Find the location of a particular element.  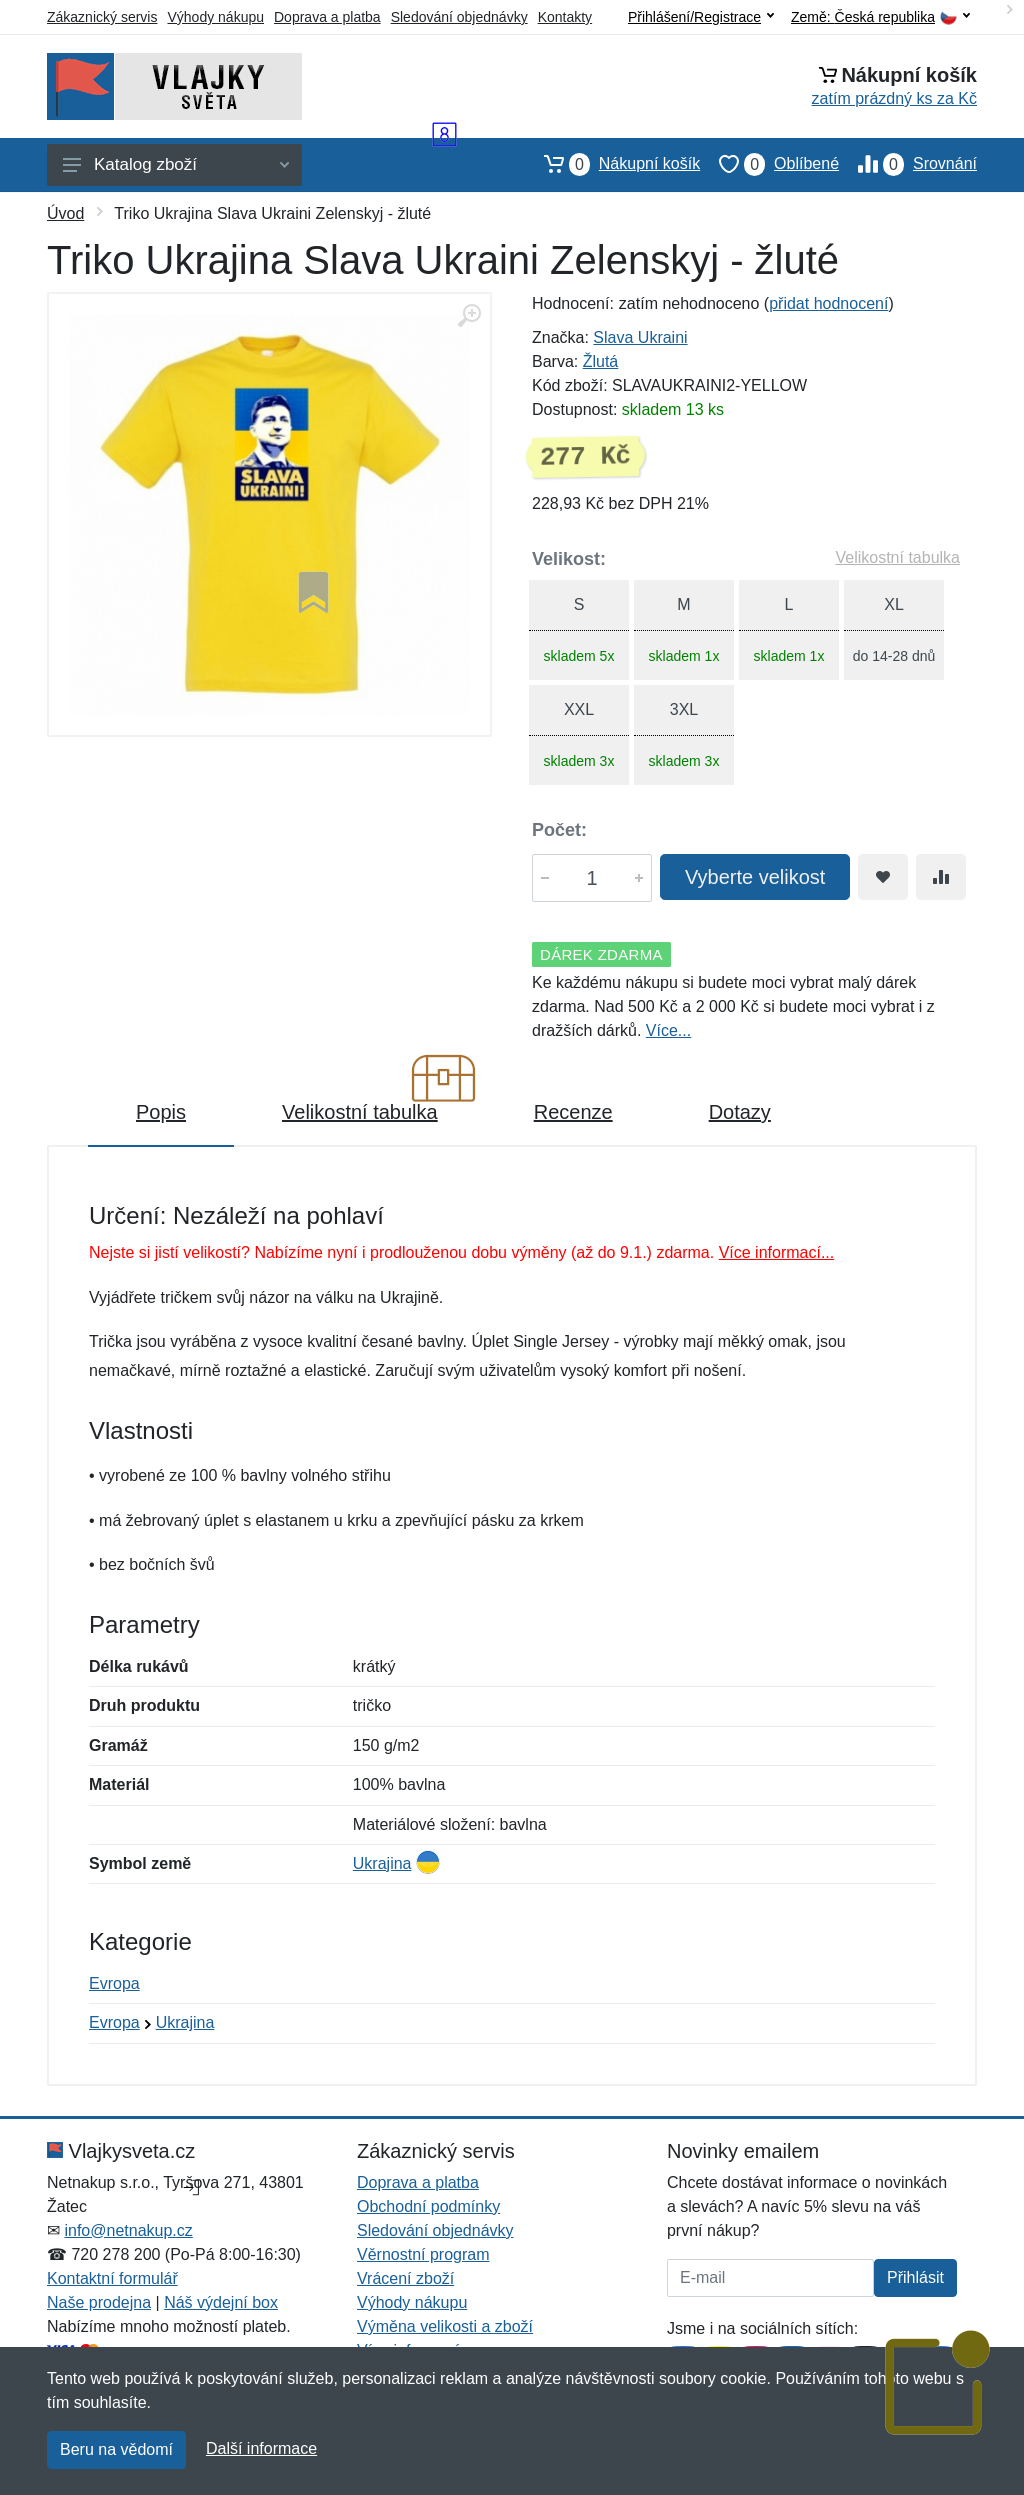

indicates item number eight in a list or sequence is located at coordinates (444, 134).